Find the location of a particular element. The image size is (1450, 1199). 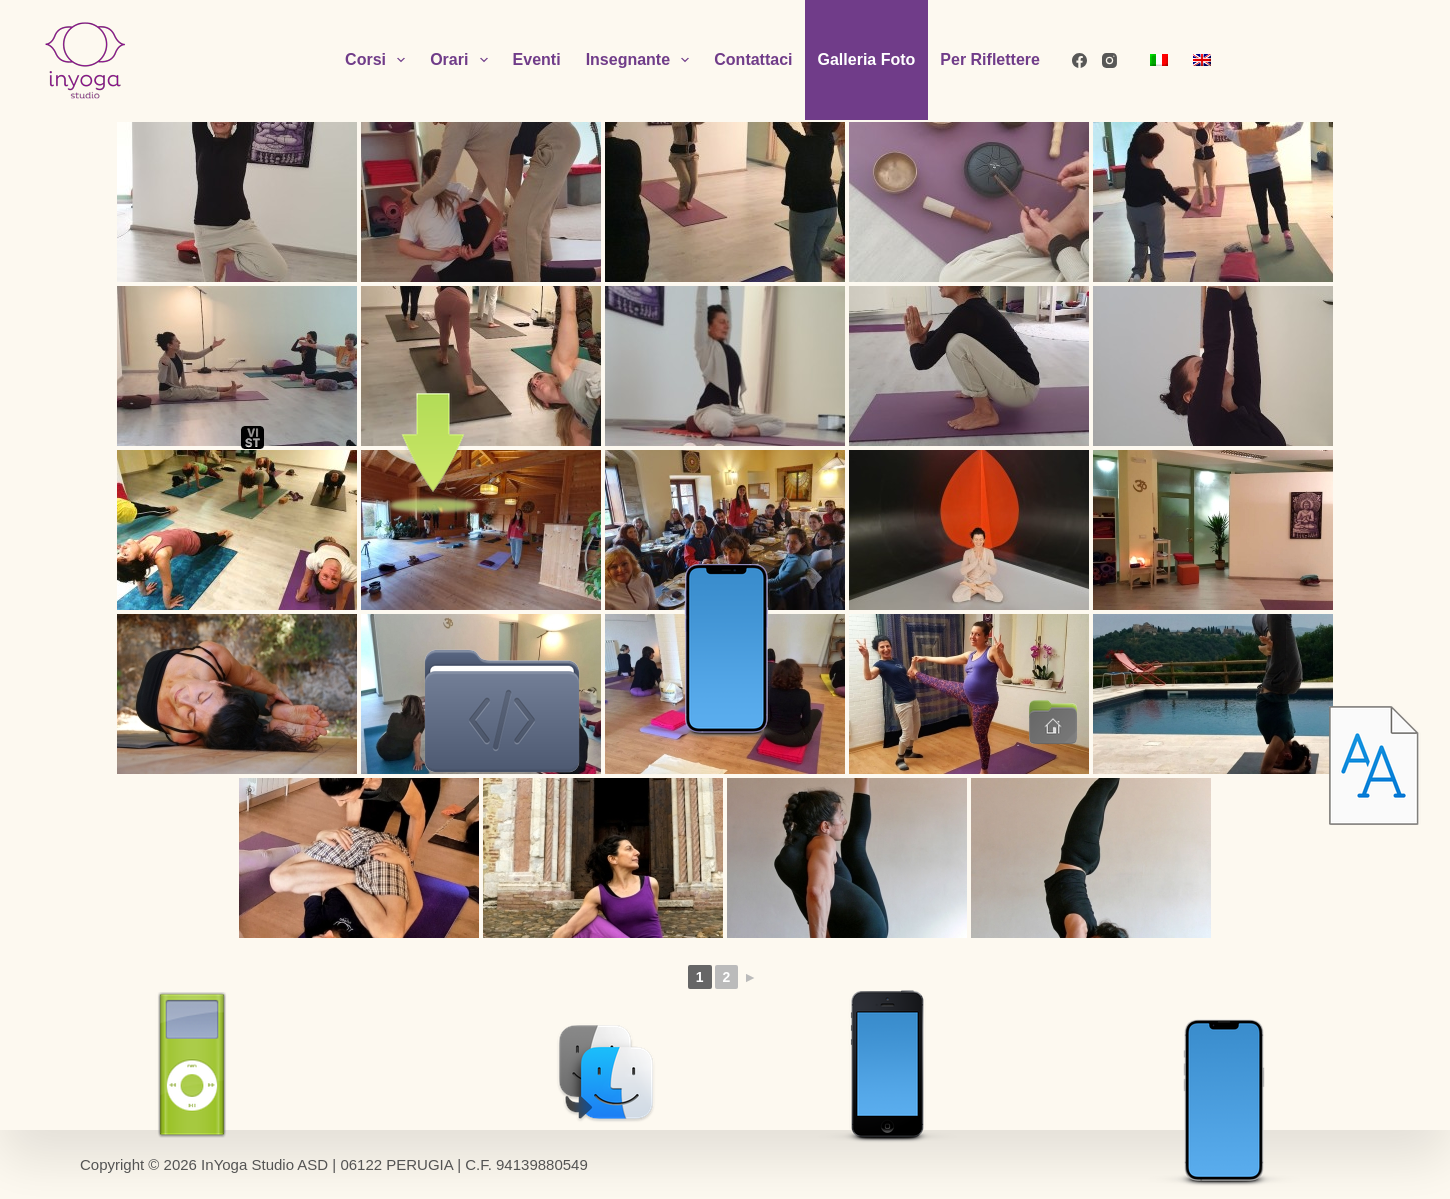

open a font file is located at coordinates (1373, 765).